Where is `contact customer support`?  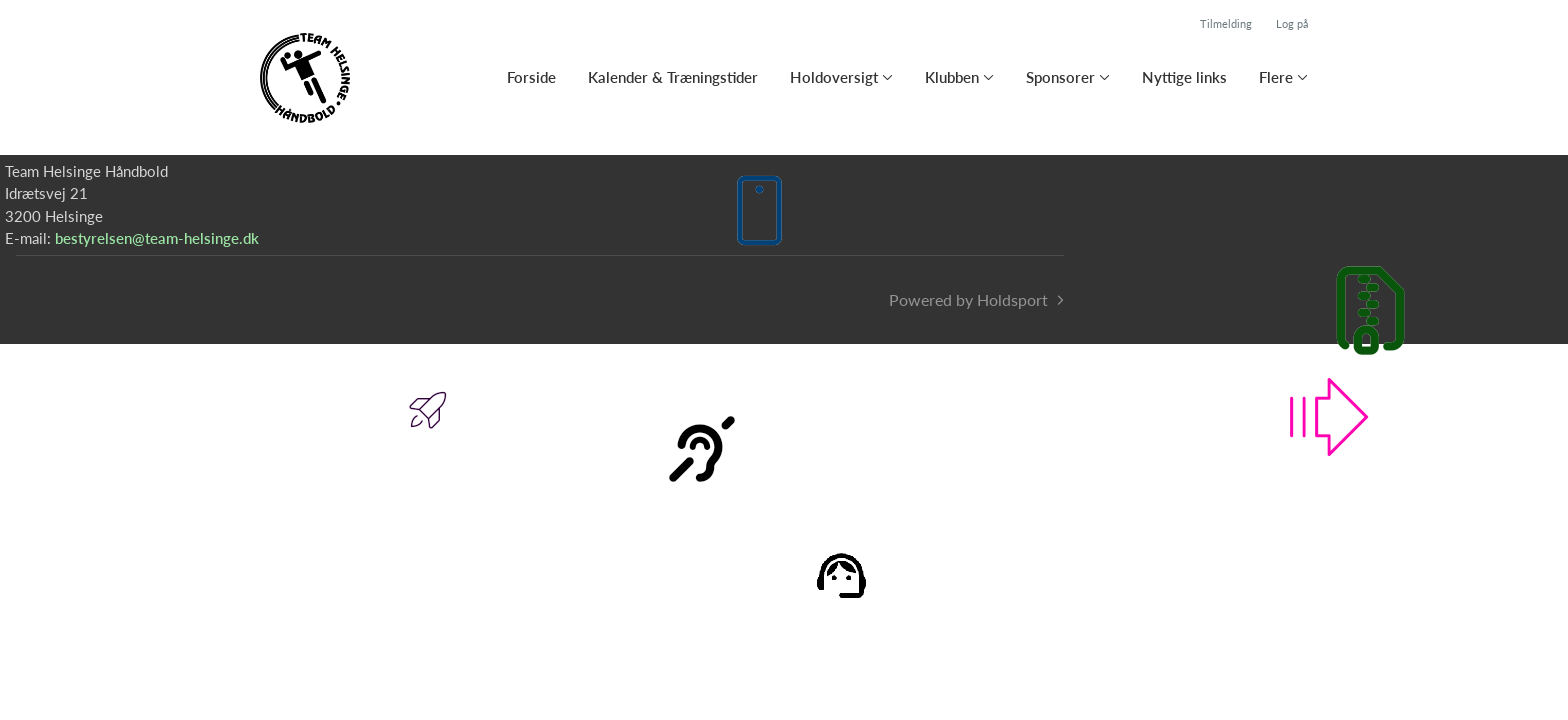 contact customer support is located at coordinates (841, 575).